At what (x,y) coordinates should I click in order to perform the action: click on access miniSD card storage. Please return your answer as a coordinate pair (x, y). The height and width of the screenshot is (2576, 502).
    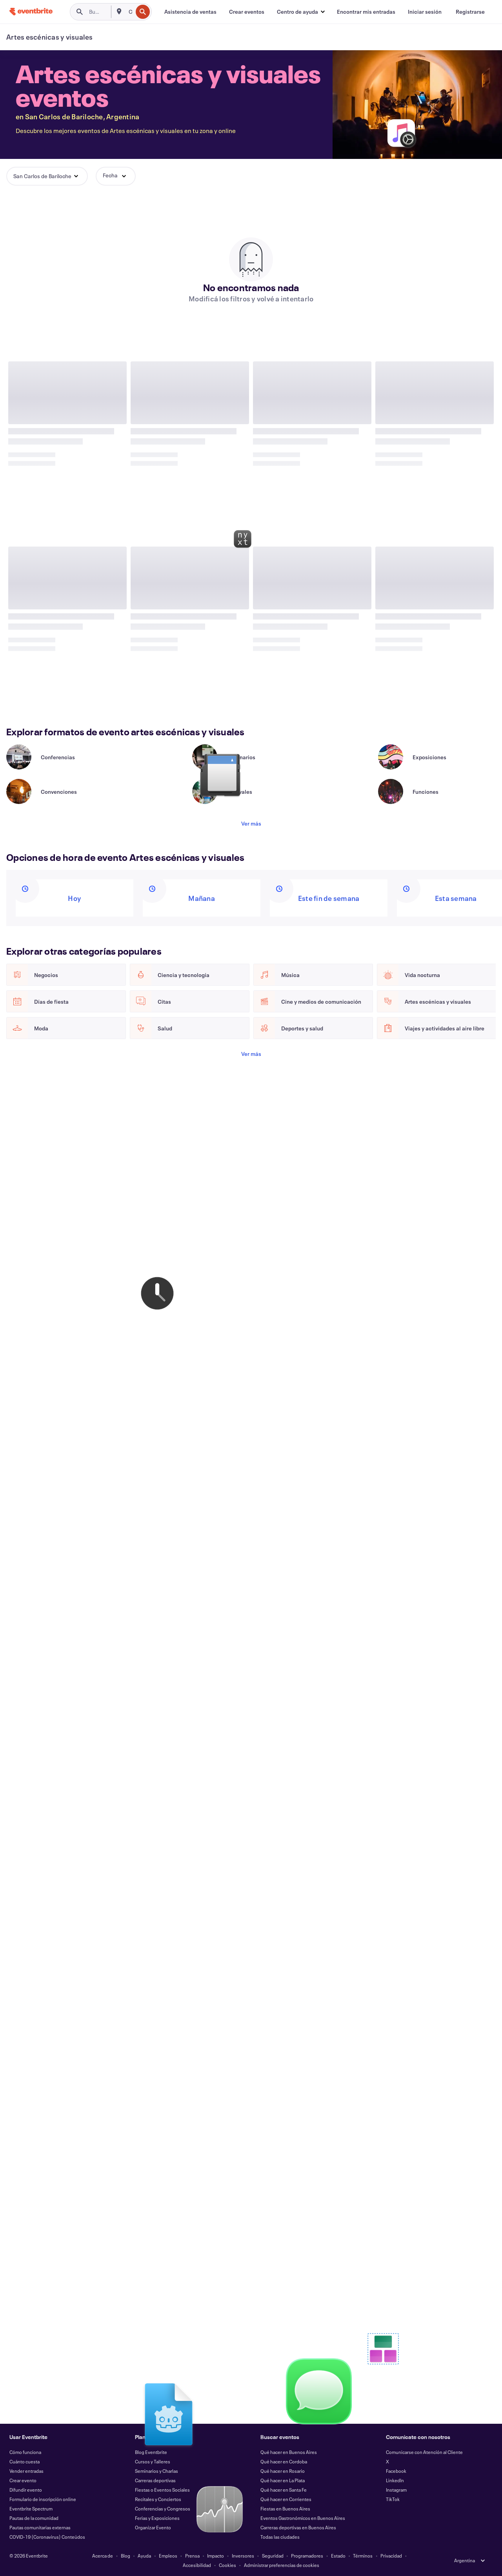
    Looking at the image, I should click on (220, 775).